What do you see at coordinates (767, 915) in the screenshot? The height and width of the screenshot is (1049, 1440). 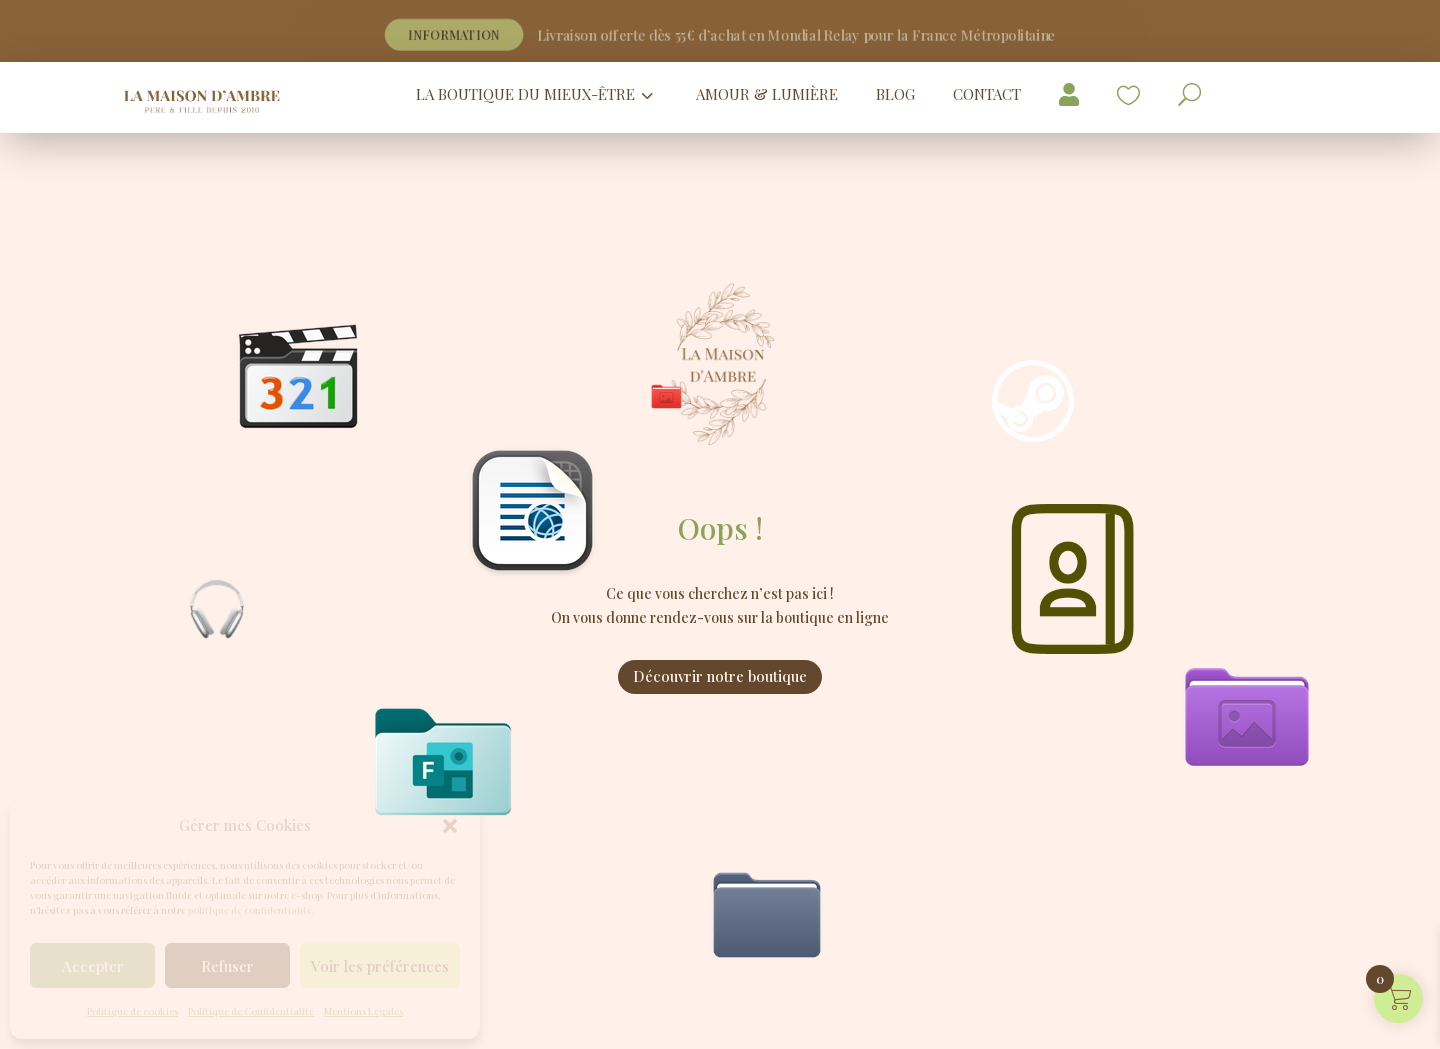 I see `open folder to view contents` at bounding box center [767, 915].